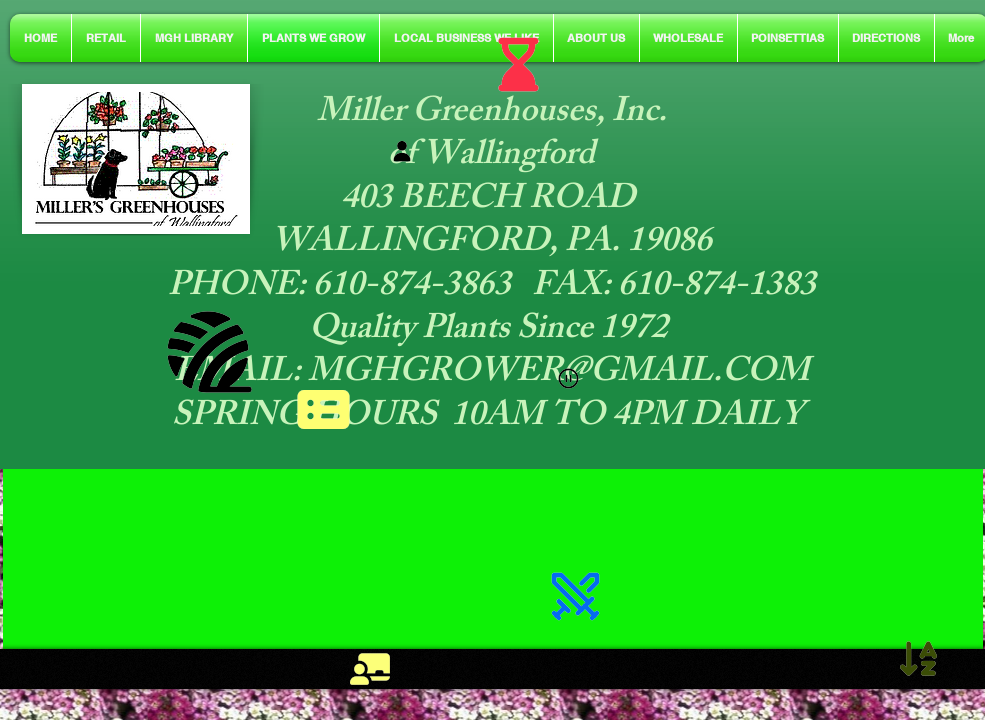 The width and height of the screenshot is (985, 720). Describe the element at coordinates (208, 352) in the screenshot. I see `access yarn or knitting-related content` at that location.